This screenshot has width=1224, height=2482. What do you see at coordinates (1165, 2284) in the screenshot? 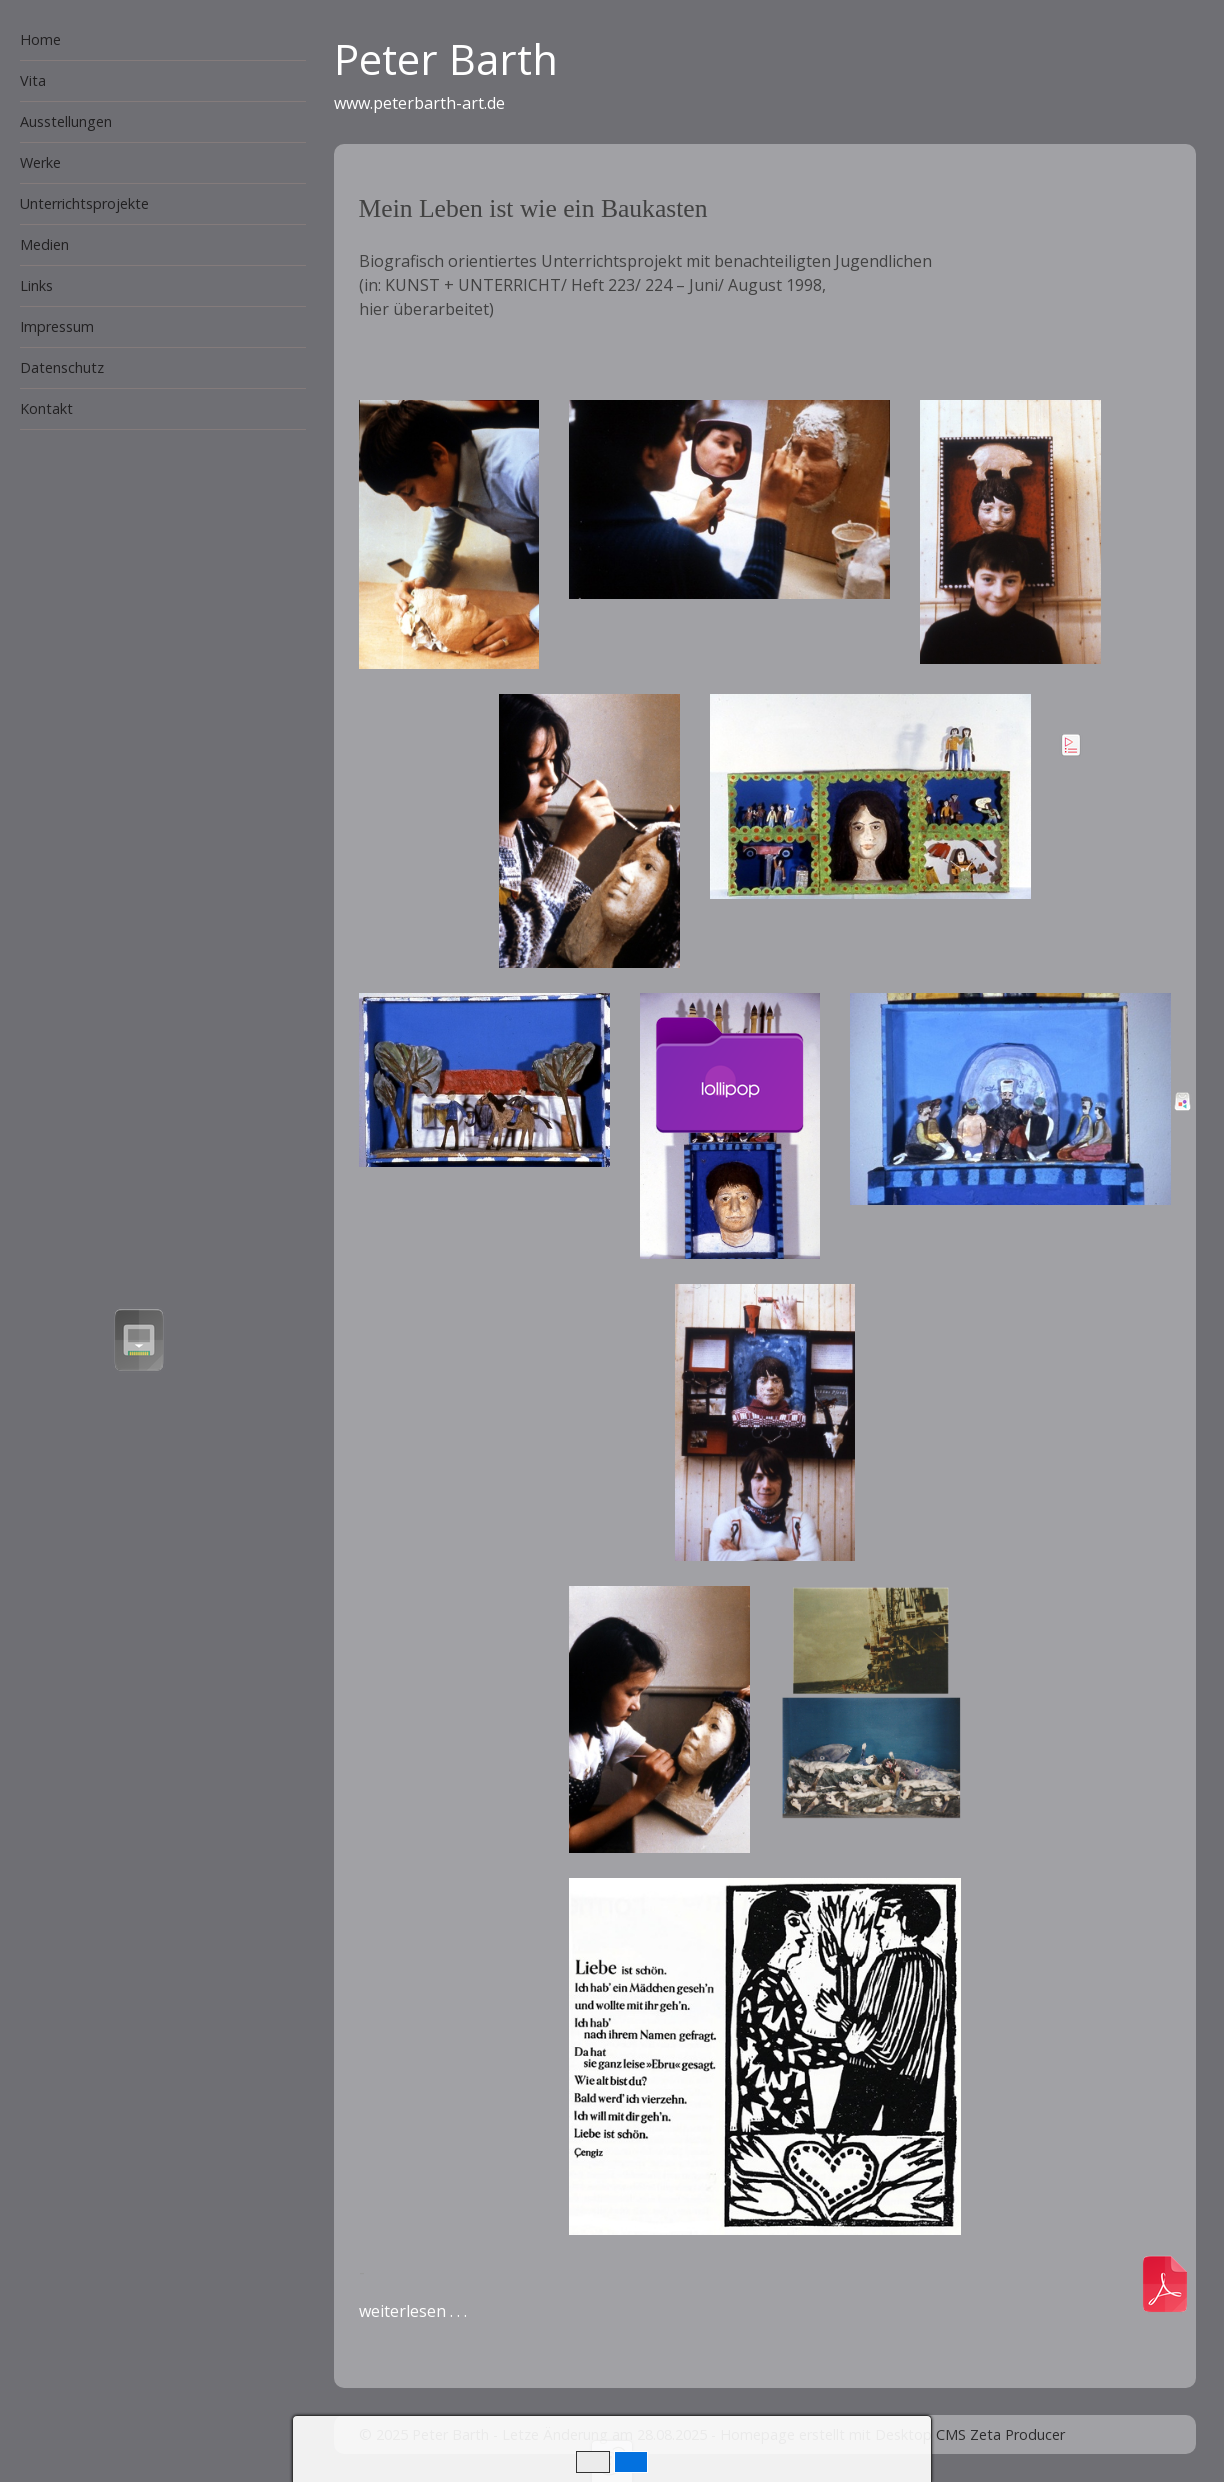
I see `a pdf document file` at bounding box center [1165, 2284].